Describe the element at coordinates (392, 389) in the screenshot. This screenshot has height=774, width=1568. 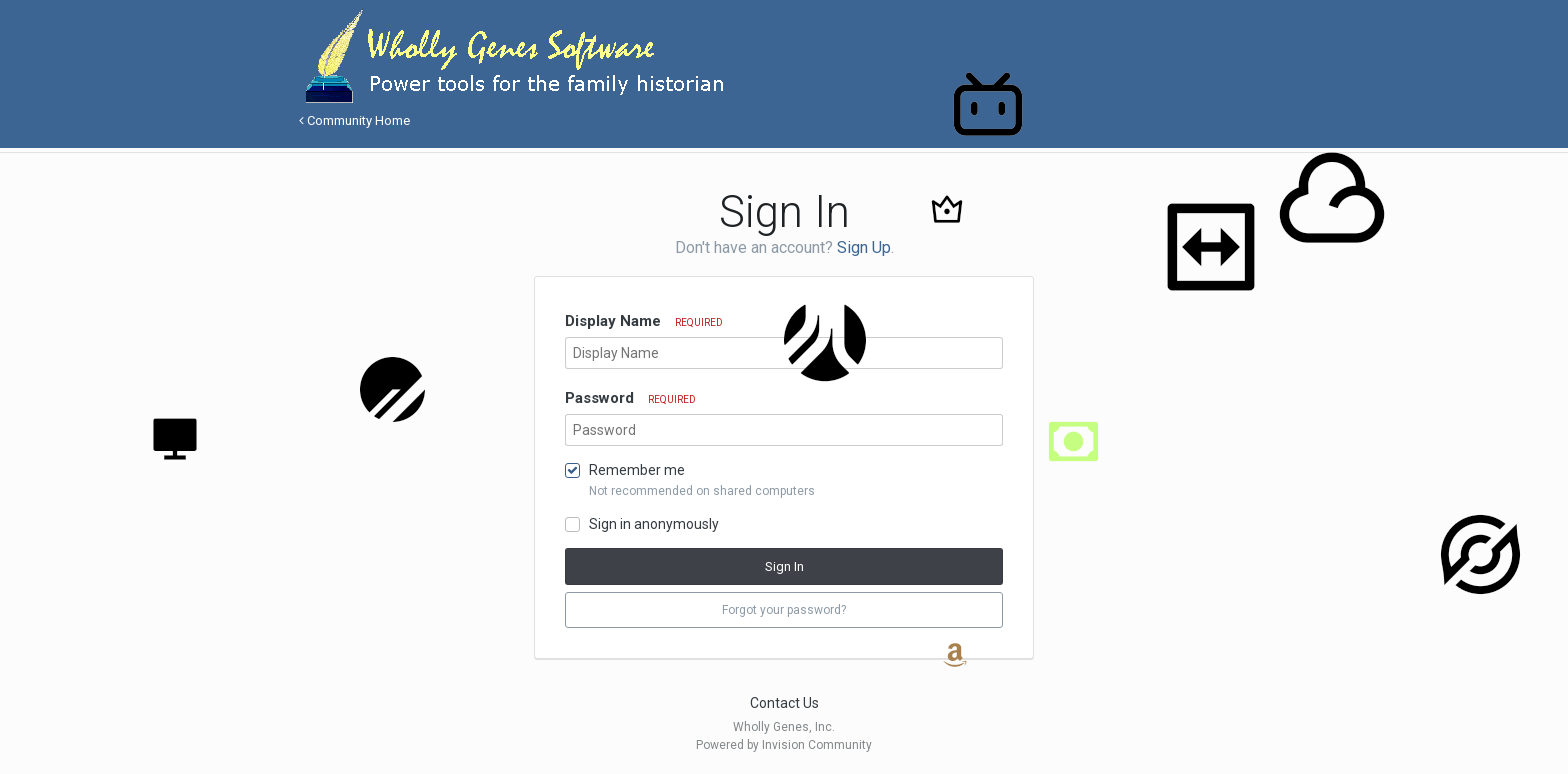
I see `planetscale database platform logo` at that location.